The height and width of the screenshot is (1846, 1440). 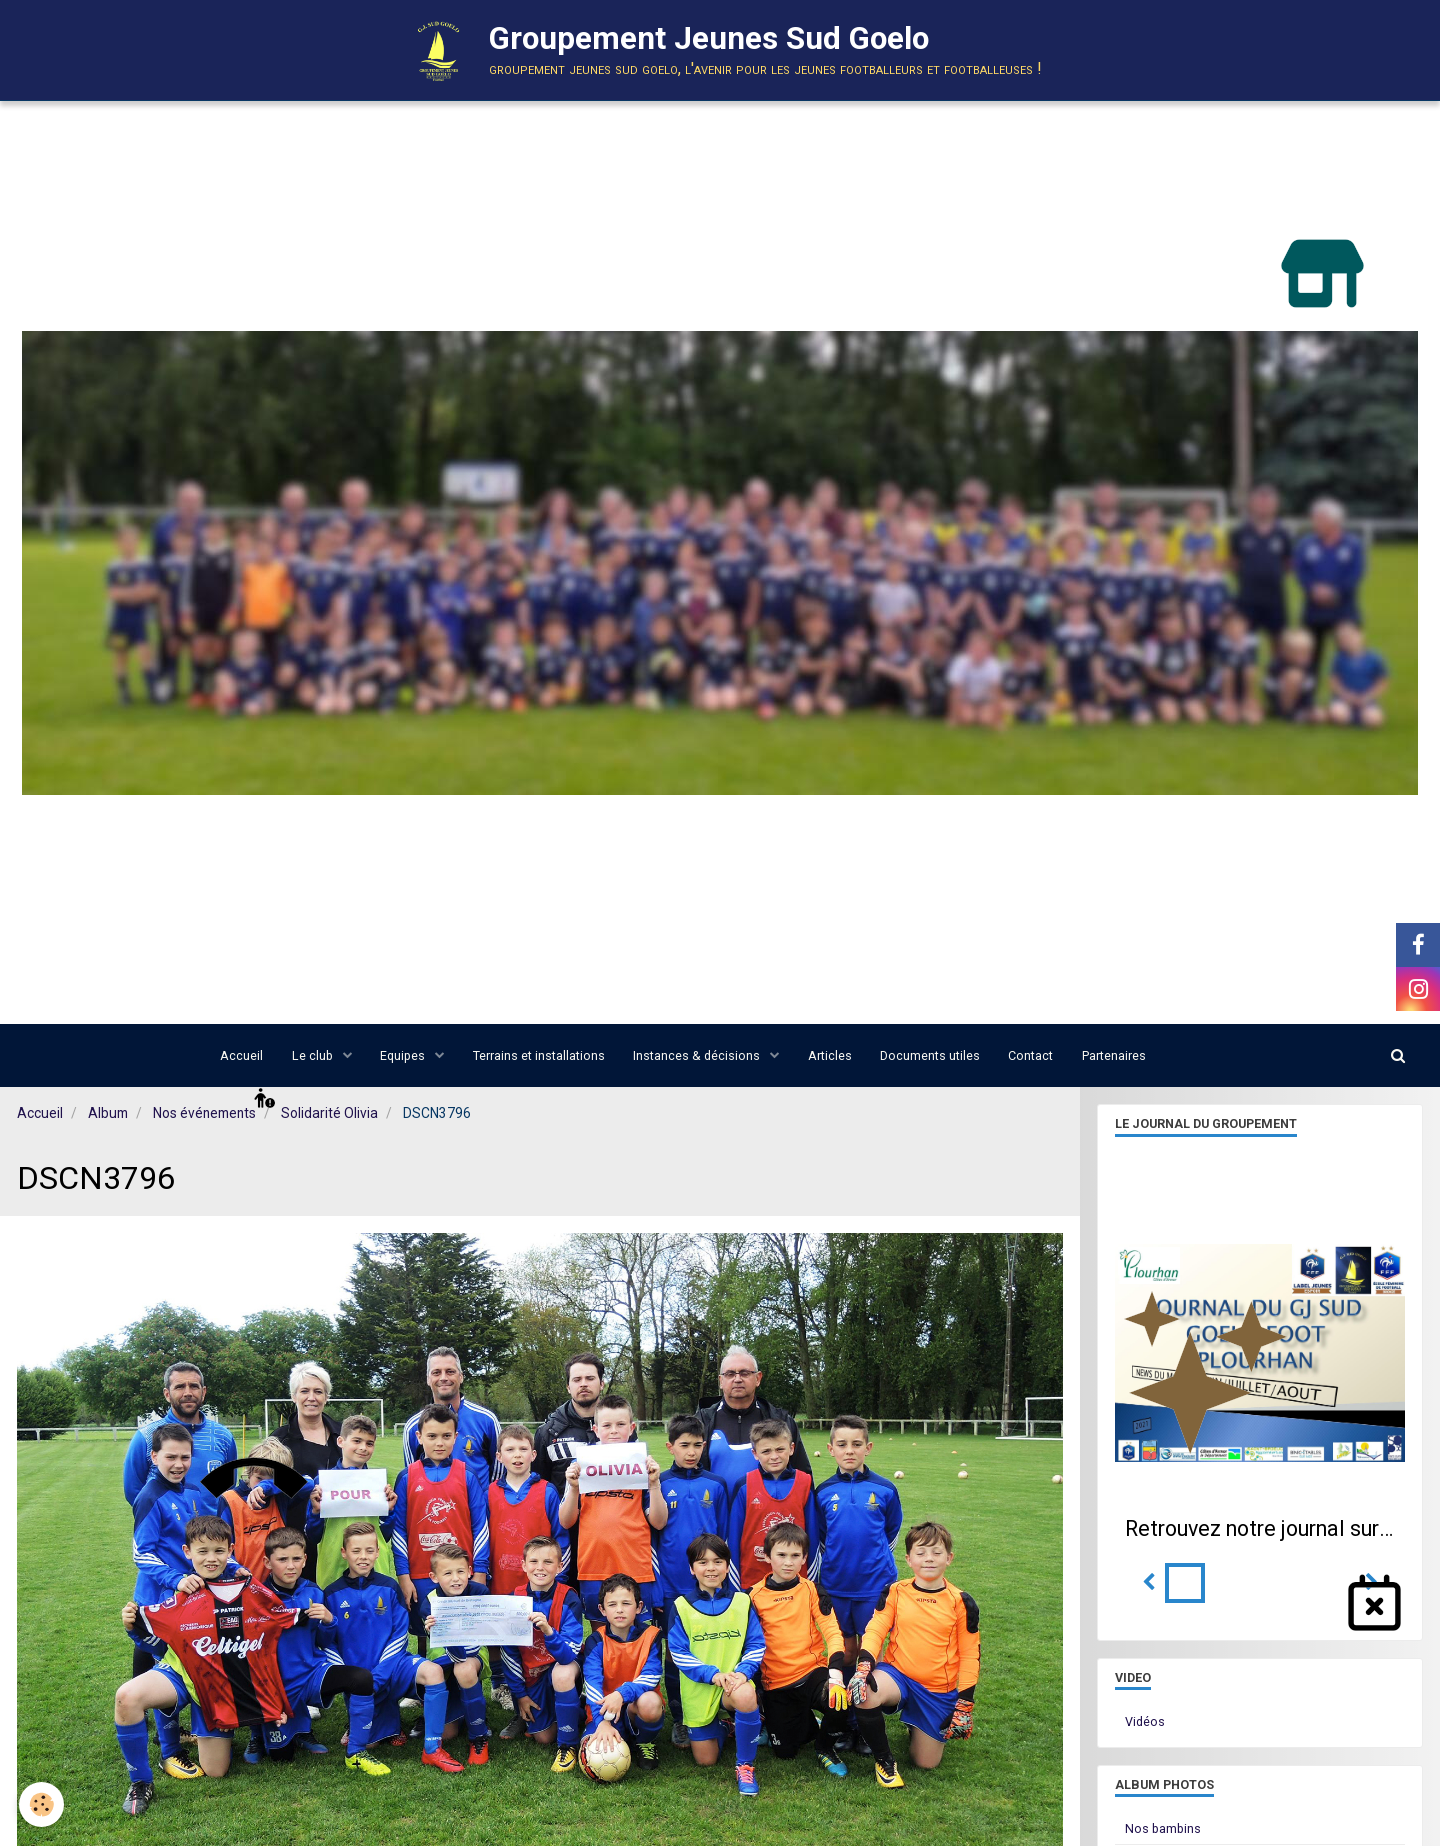 I want to click on open the store or shop, so click(x=1322, y=273).